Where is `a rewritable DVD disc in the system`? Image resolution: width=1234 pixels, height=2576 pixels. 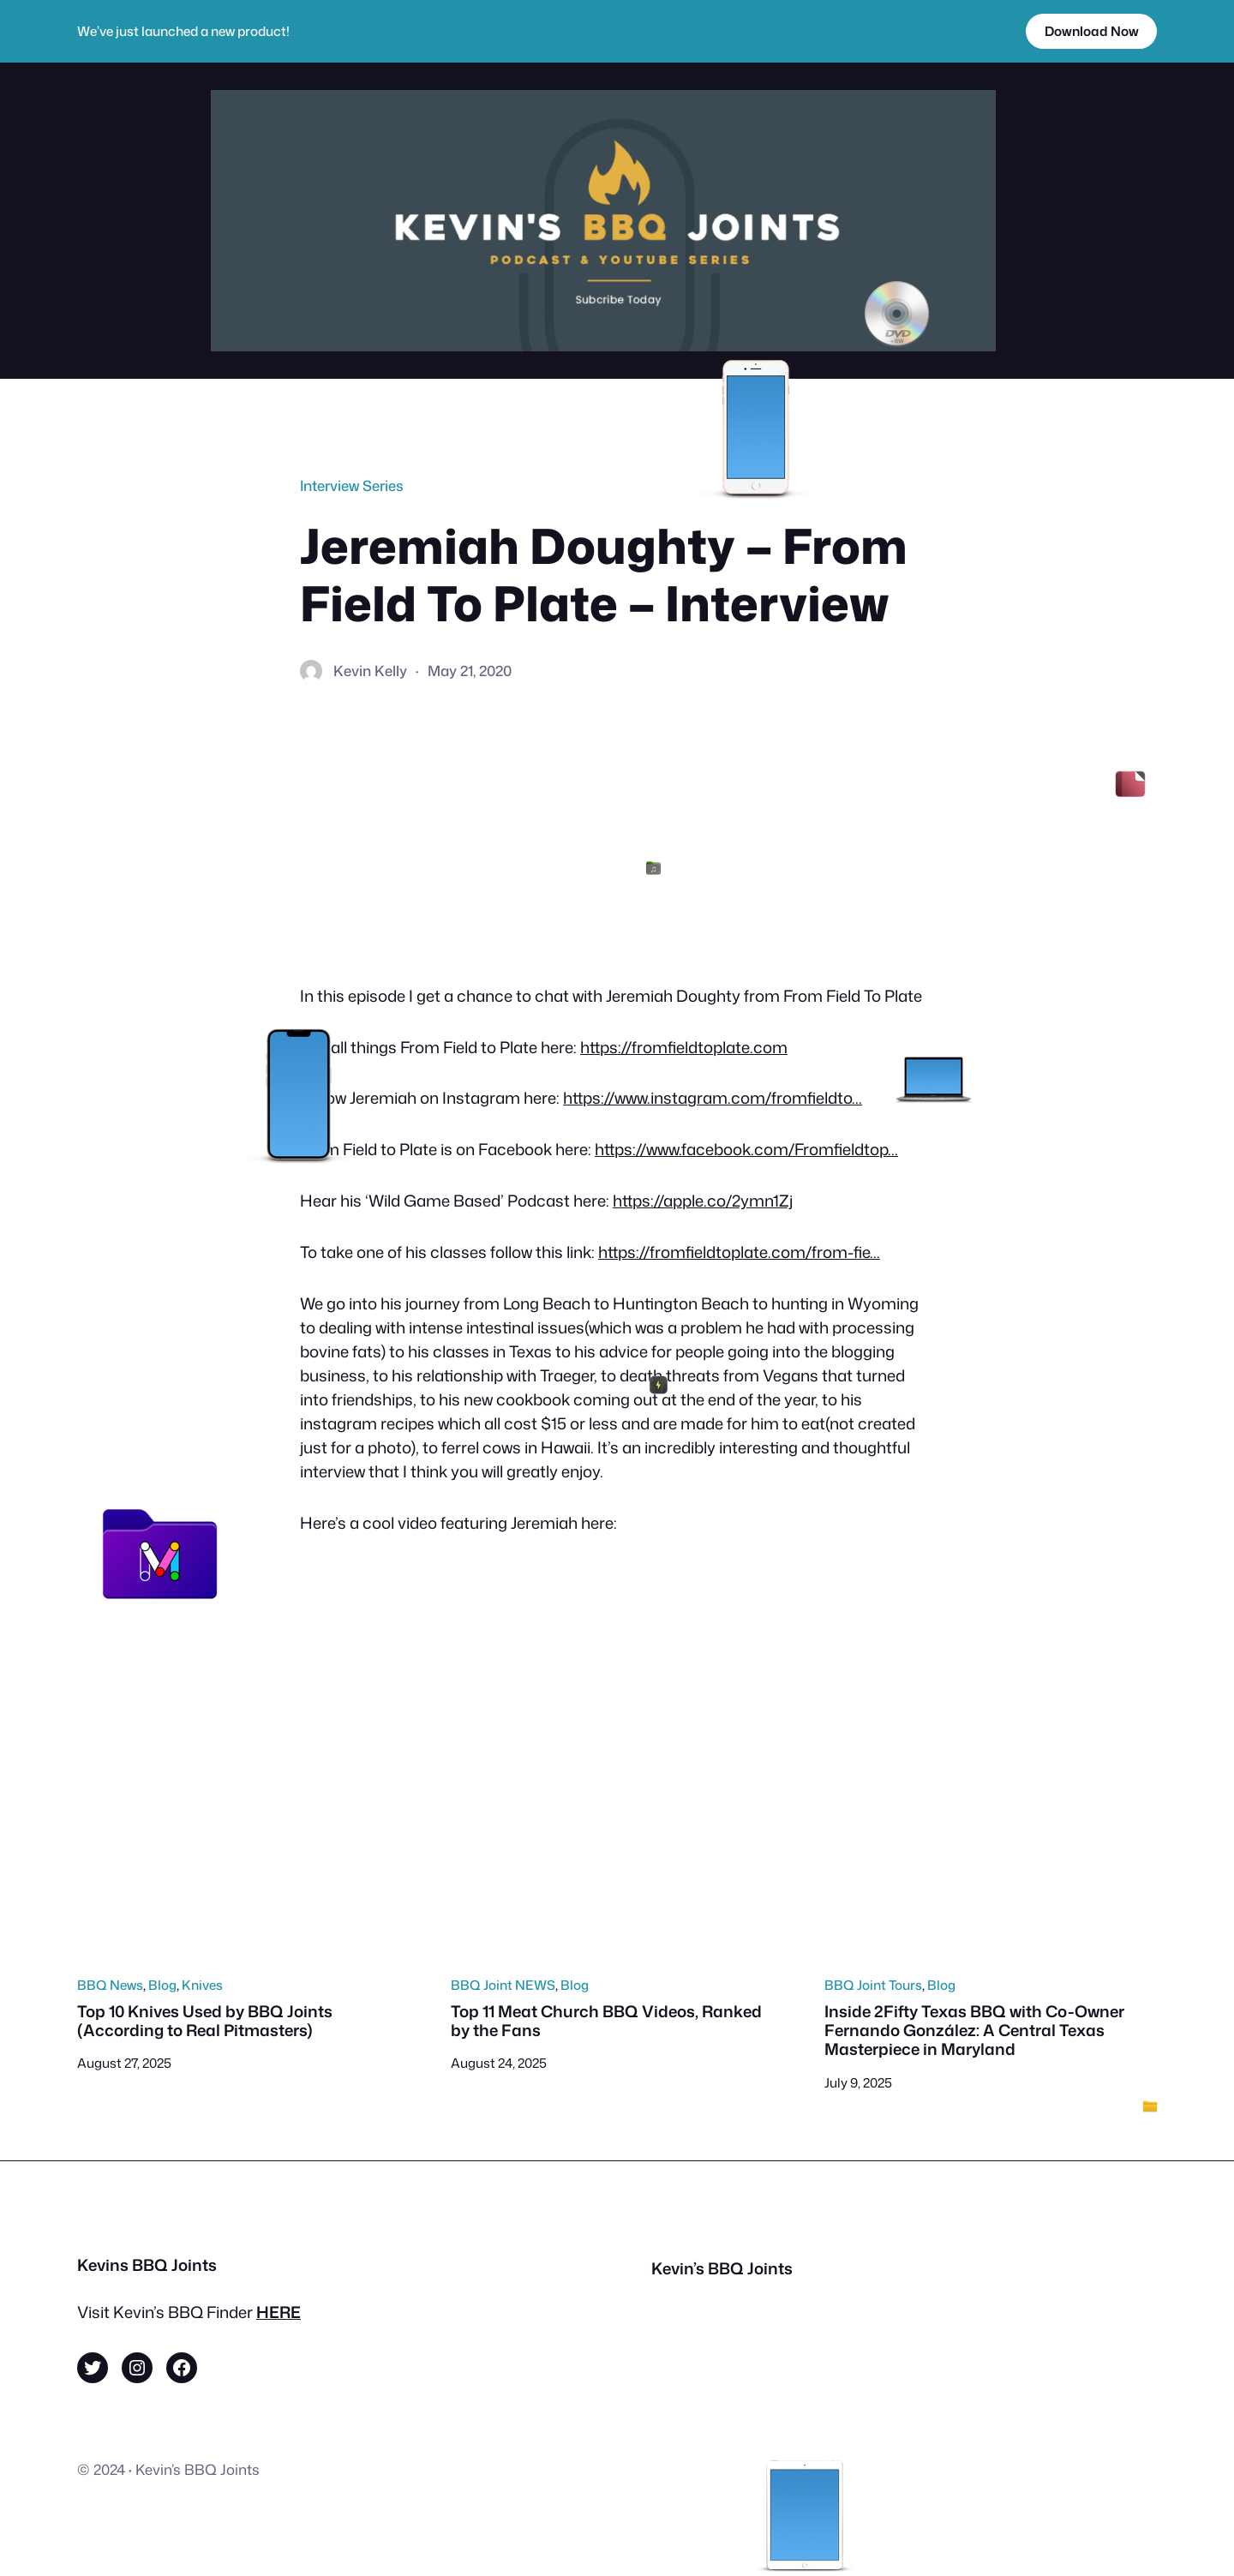 a rewritable DVD disc in the system is located at coordinates (896, 315).